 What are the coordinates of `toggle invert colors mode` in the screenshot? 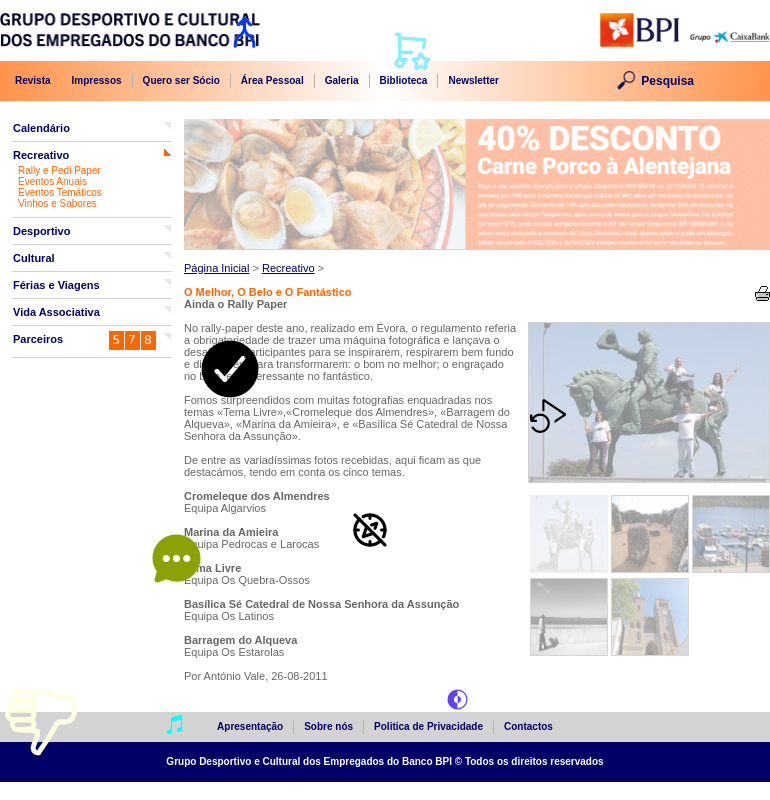 It's located at (457, 699).